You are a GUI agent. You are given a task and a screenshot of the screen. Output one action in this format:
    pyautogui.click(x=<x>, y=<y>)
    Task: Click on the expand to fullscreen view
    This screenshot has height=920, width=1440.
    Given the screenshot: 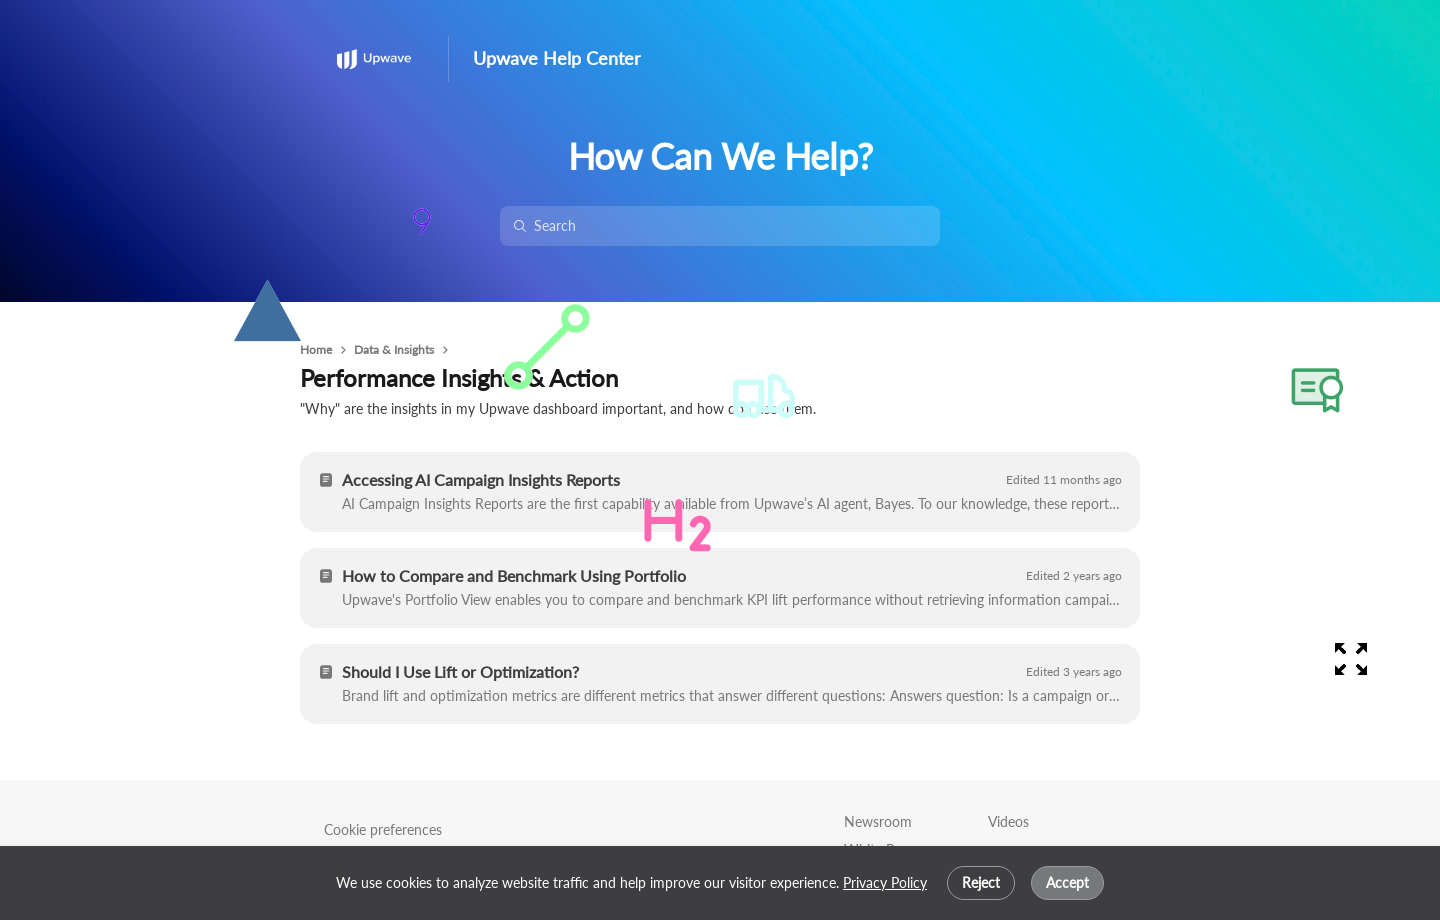 What is the action you would take?
    pyautogui.click(x=1351, y=659)
    